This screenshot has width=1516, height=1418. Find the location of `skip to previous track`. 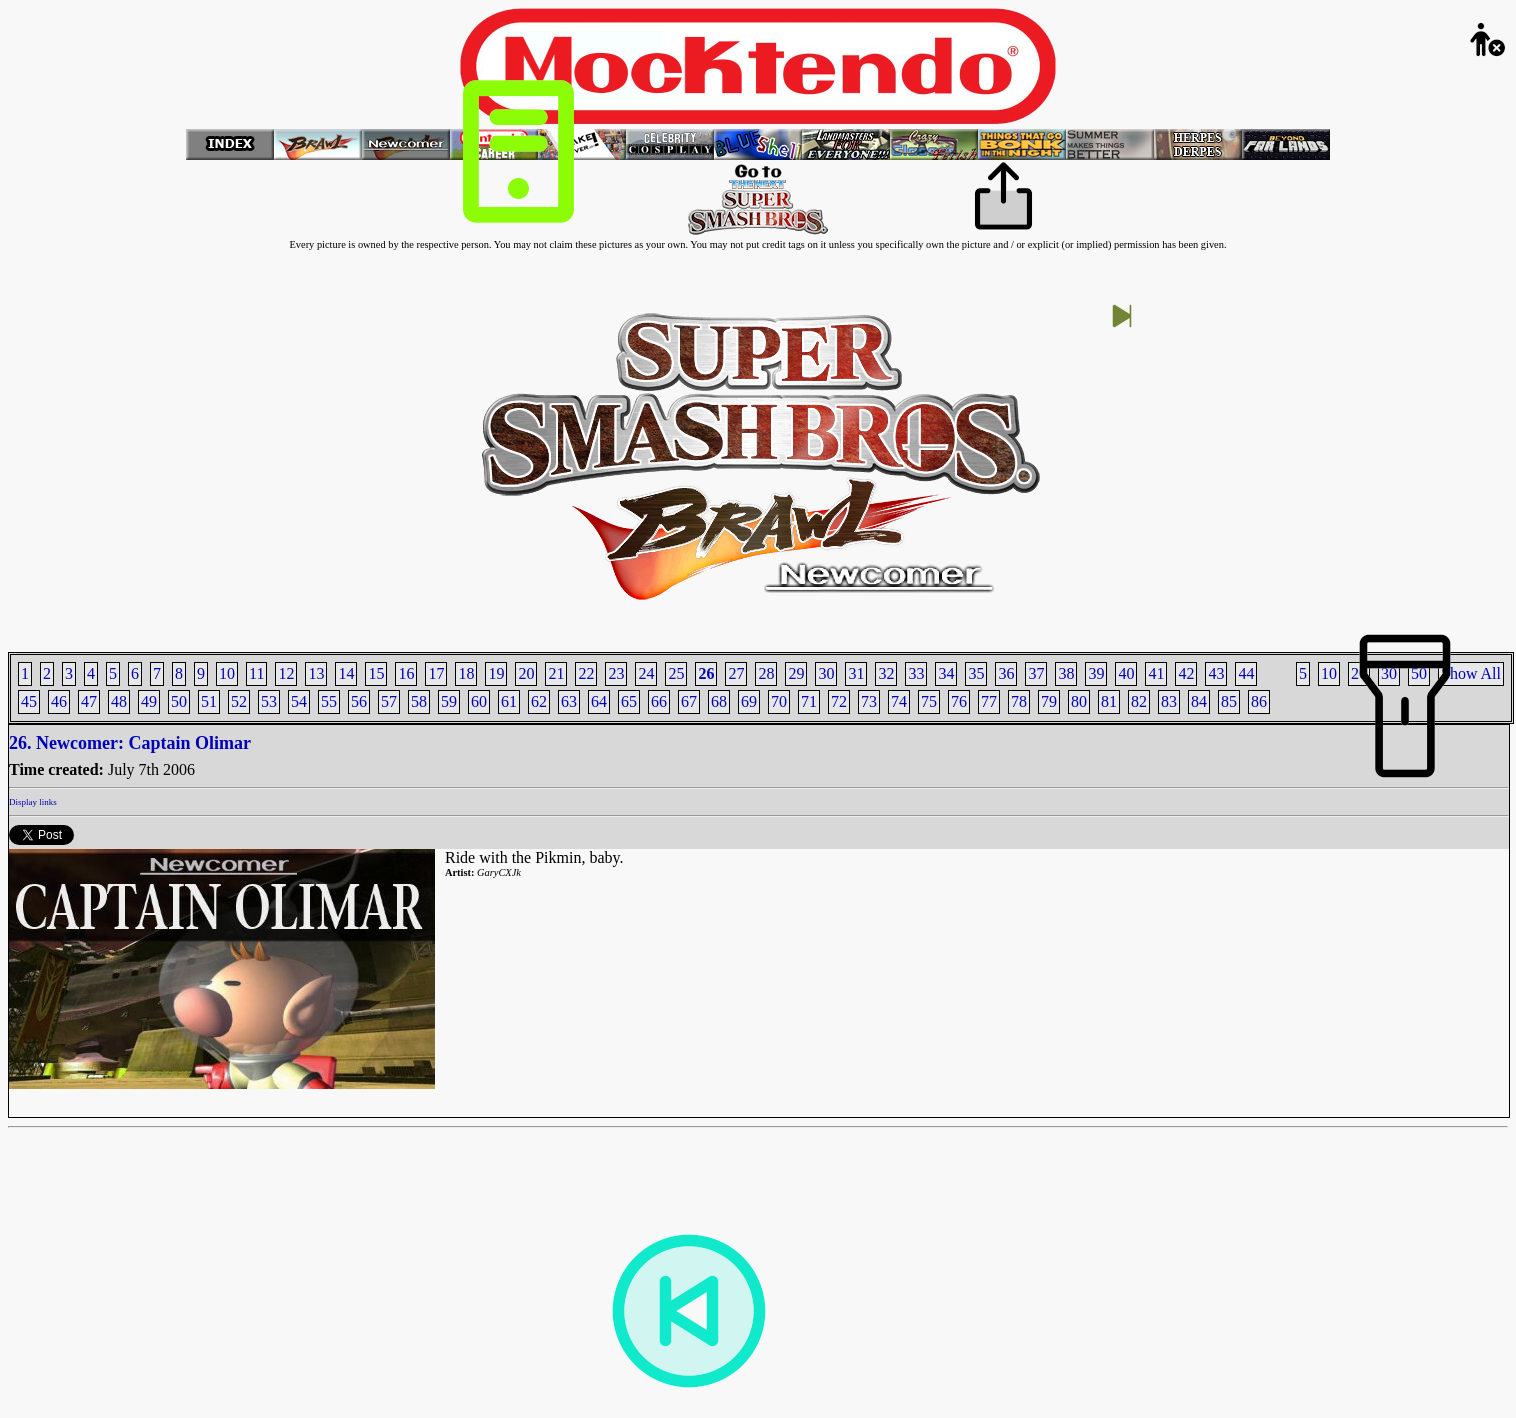

skip to previous track is located at coordinates (689, 1311).